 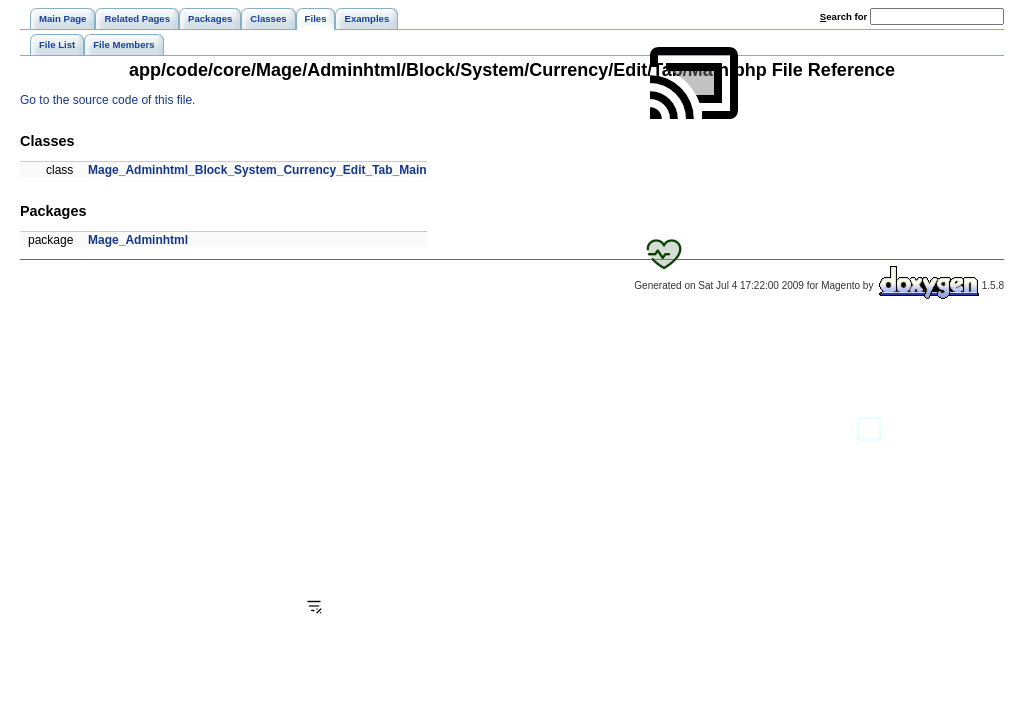 I want to click on stop media playback, so click(x=869, y=429).